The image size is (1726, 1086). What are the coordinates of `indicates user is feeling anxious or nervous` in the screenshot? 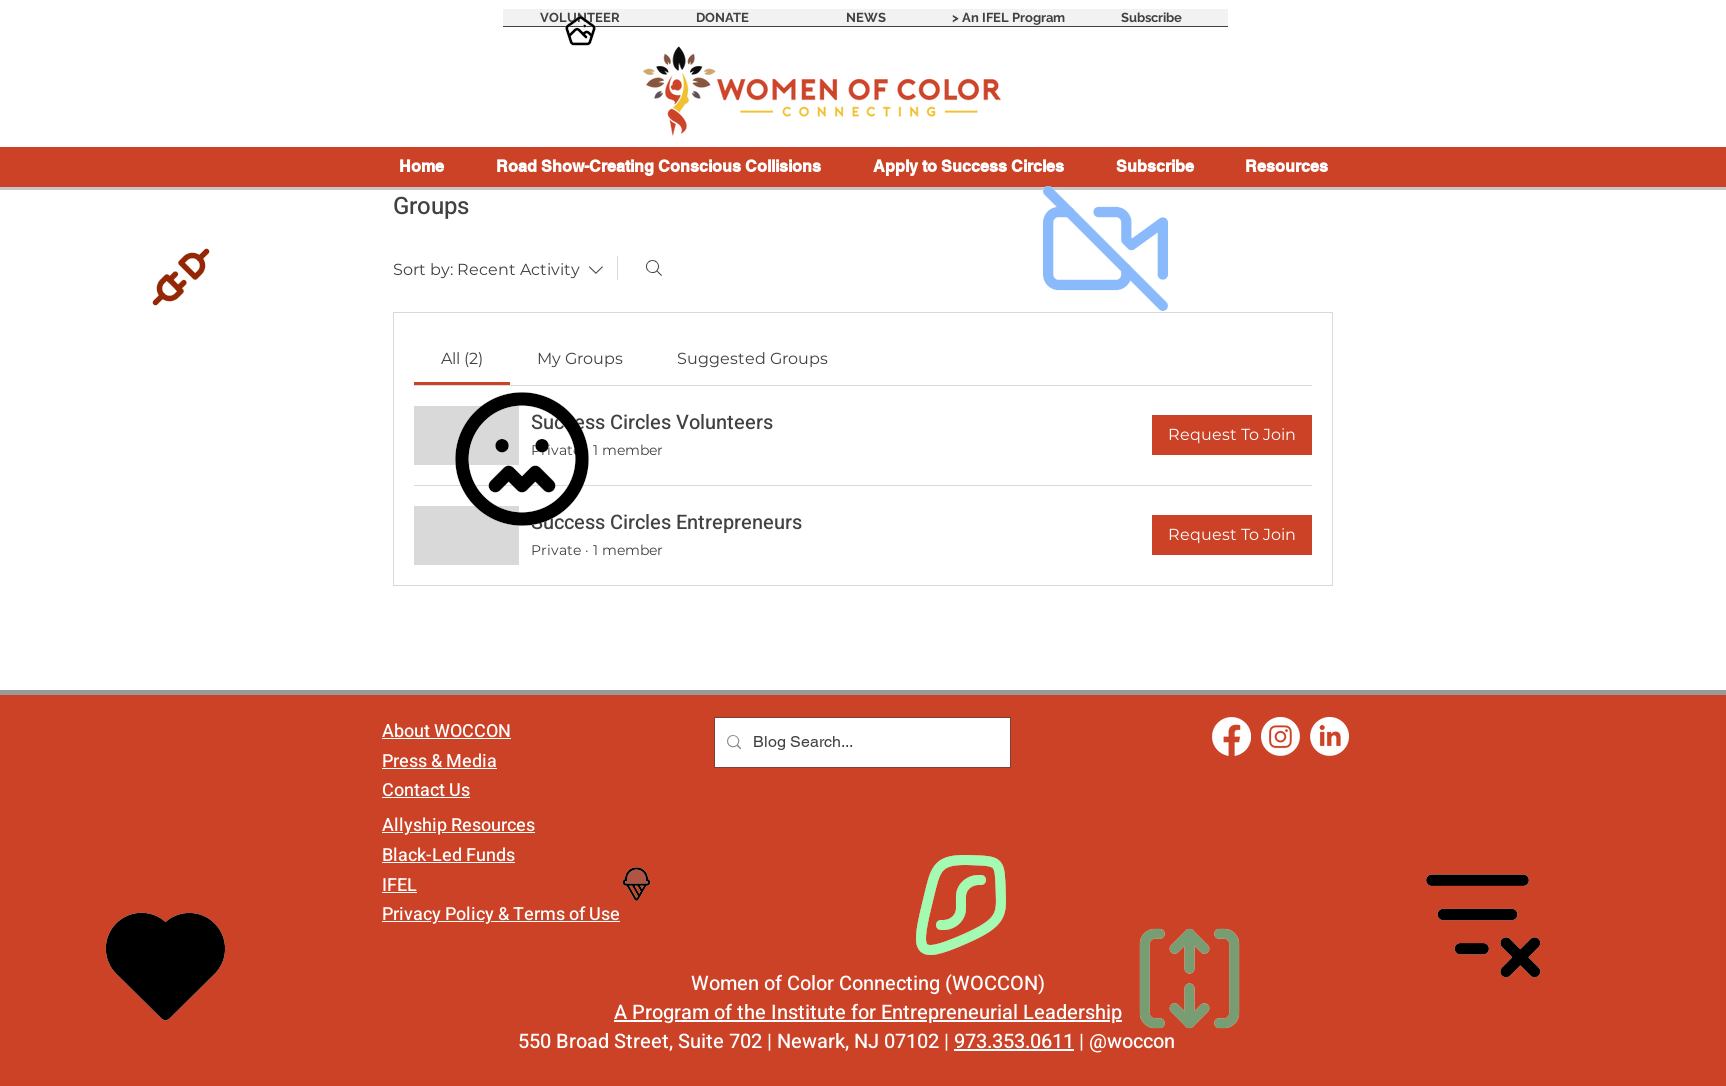 It's located at (522, 459).